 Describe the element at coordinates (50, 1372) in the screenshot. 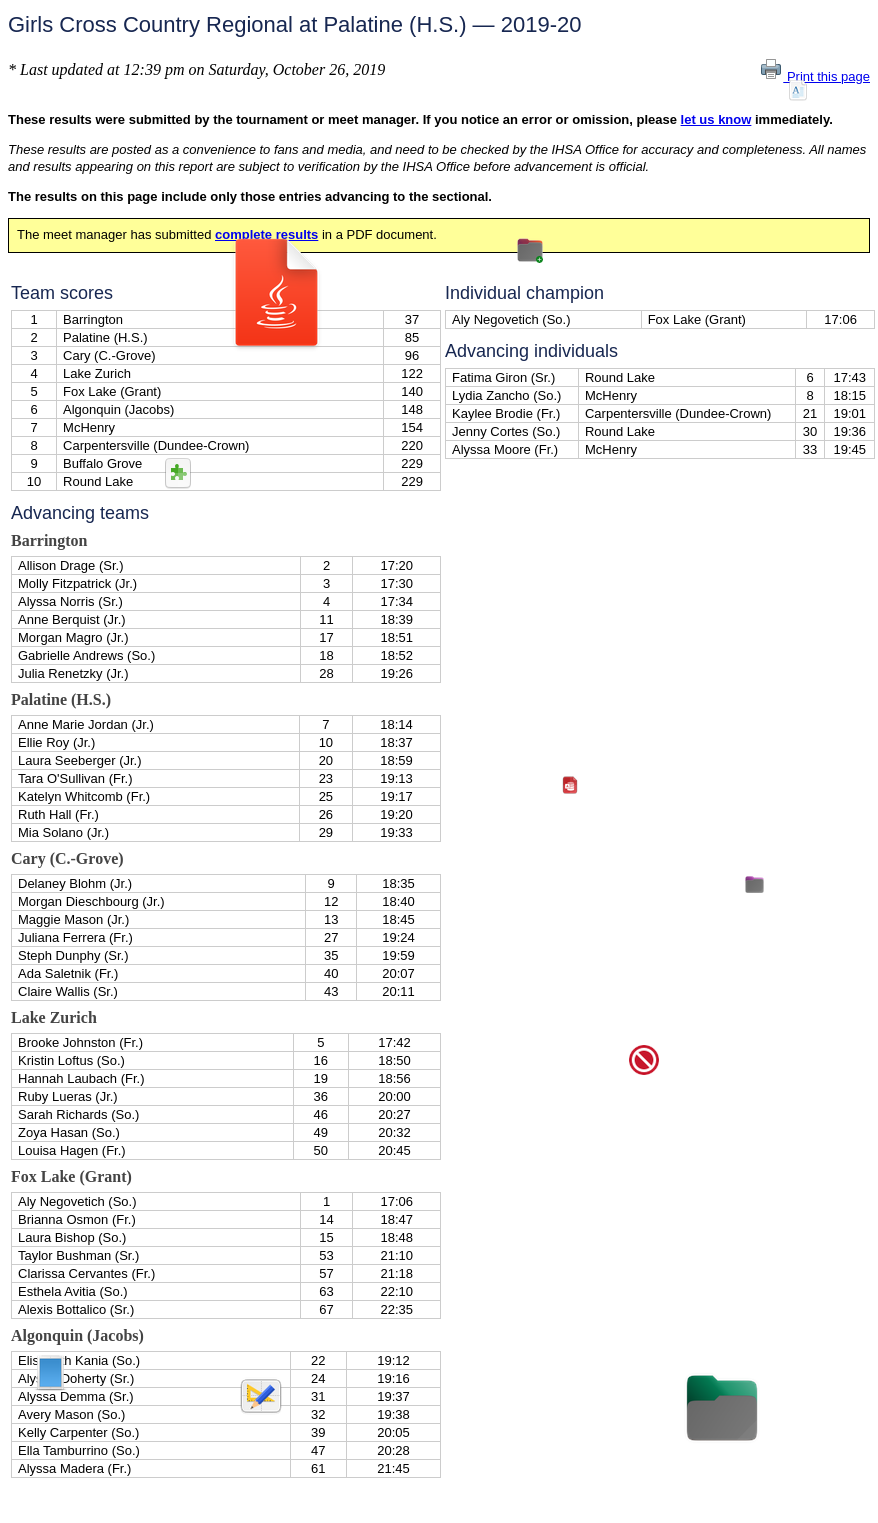

I see `indicates a connected iPad device` at that location.